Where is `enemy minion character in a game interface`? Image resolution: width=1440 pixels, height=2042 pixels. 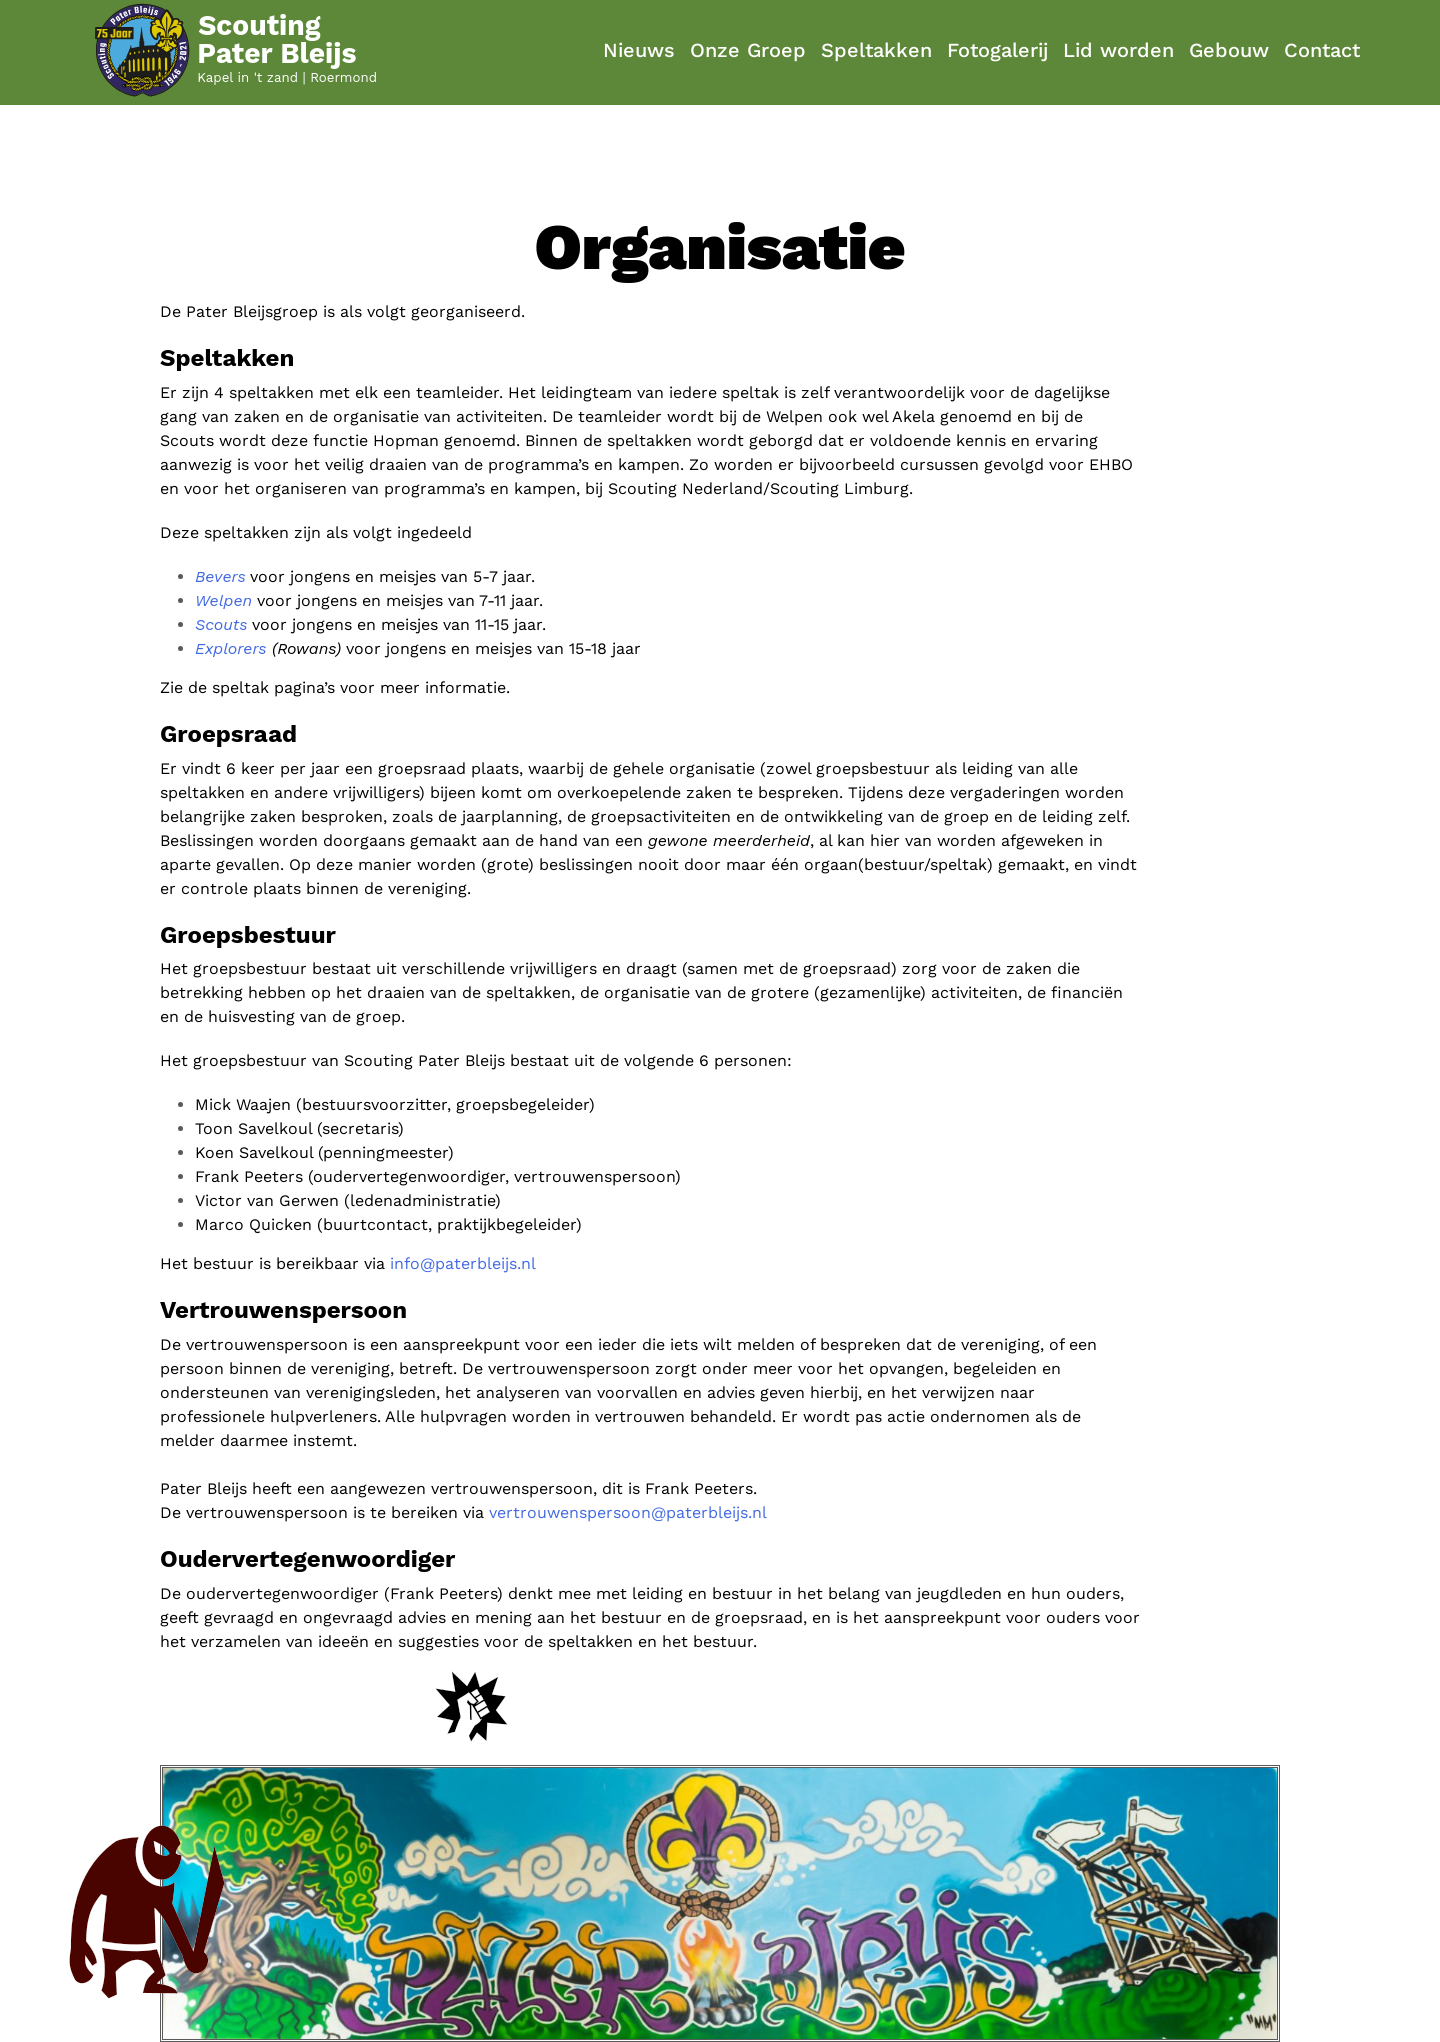 enemy minion character in a game interface is located at coordinates (147, 1912).